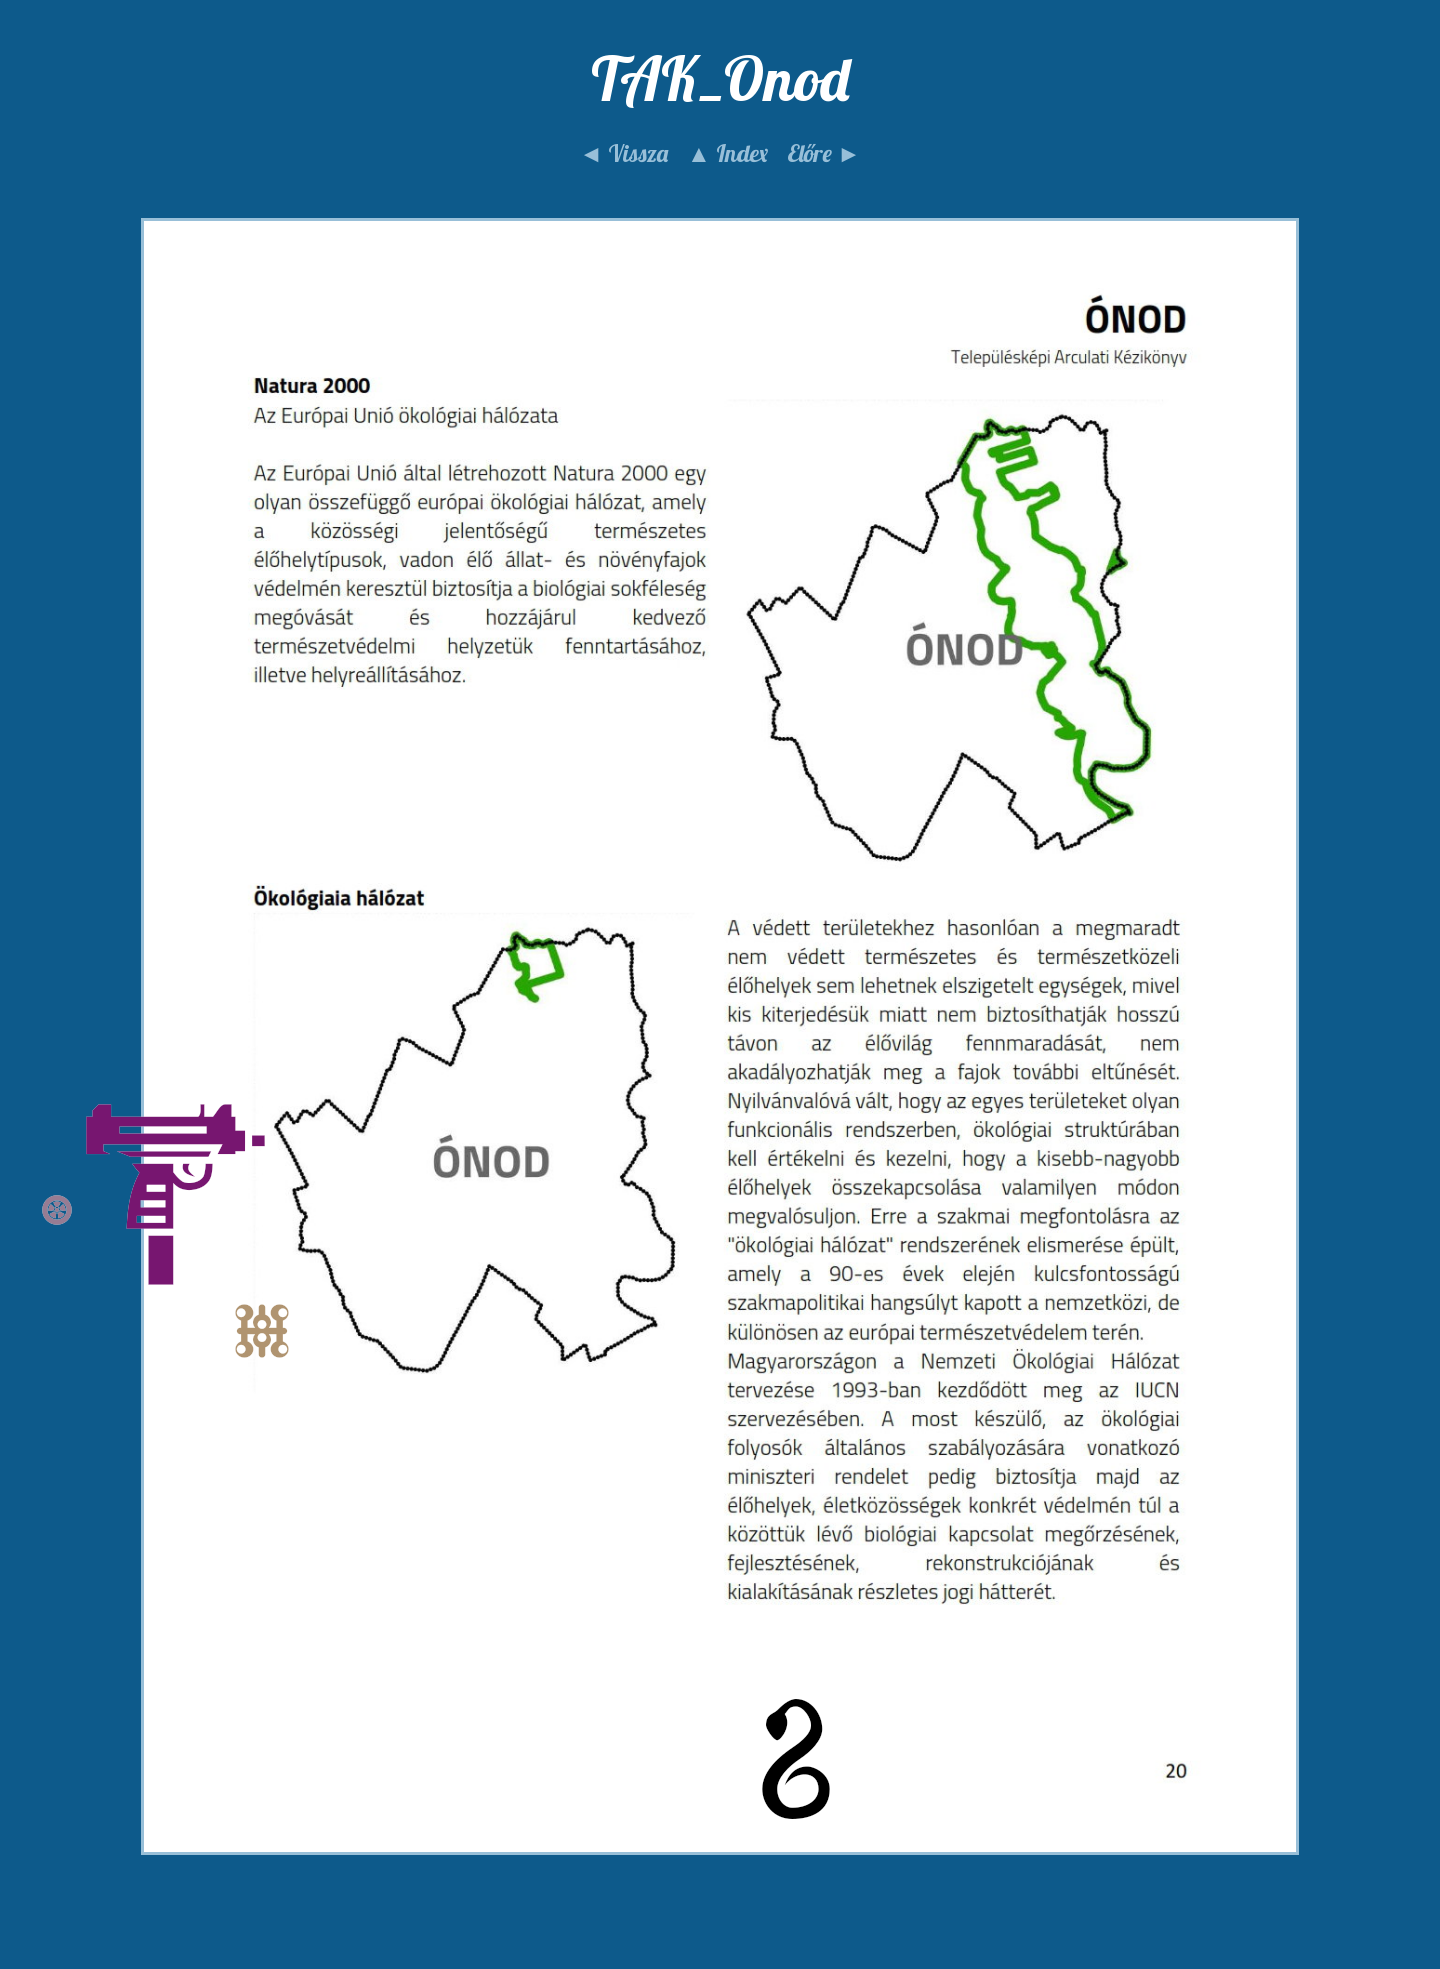  What do you see at coordinates (796, 1759) in the screenshot?
I see `indicates poison status effect on character` at bounding box center [796, 1759].